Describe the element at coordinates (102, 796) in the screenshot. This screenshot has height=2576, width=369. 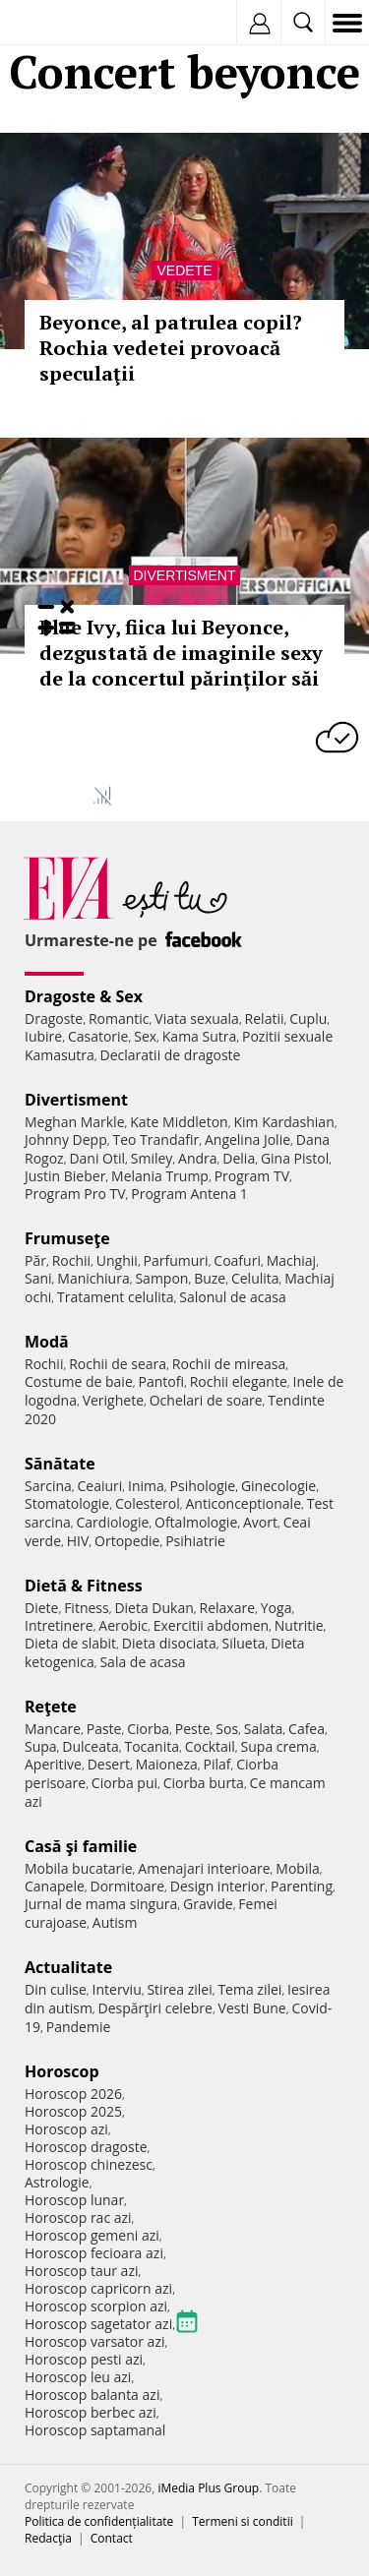
I see `indicates no cellular signal or network connection` at that location.